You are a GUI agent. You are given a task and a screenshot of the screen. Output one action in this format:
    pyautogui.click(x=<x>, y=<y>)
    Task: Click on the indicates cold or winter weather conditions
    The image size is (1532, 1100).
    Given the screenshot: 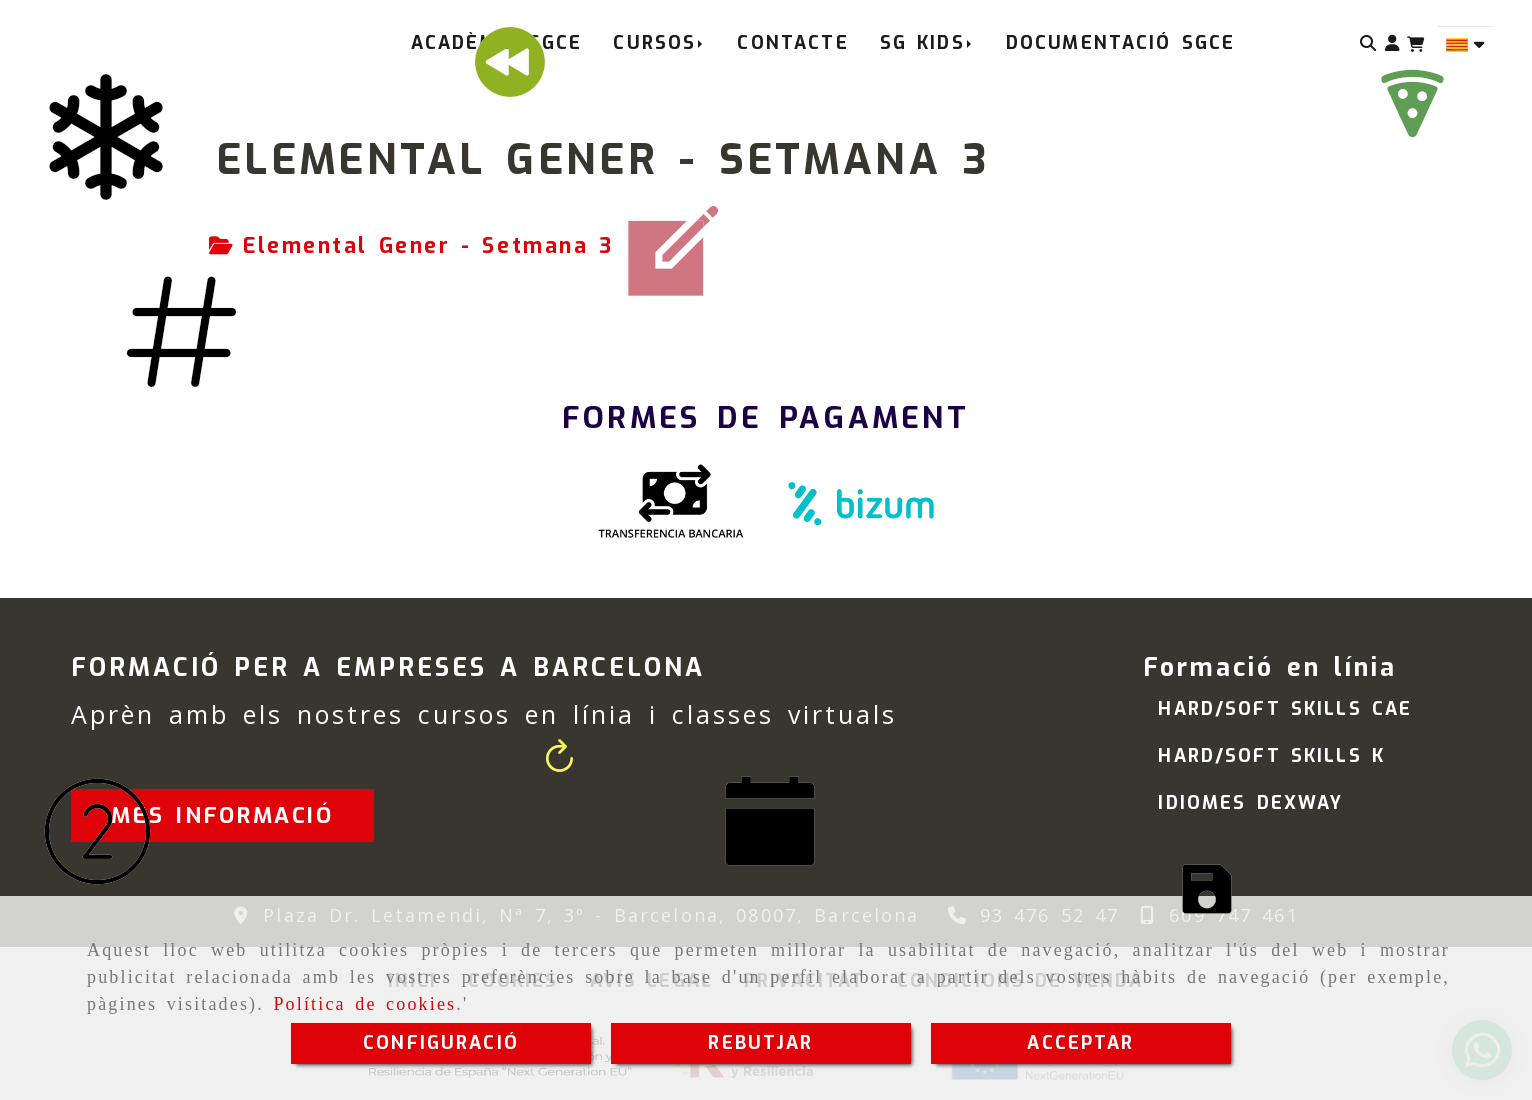 What is the action you would take?
    pyautogui.click(x=106, y=137)
    